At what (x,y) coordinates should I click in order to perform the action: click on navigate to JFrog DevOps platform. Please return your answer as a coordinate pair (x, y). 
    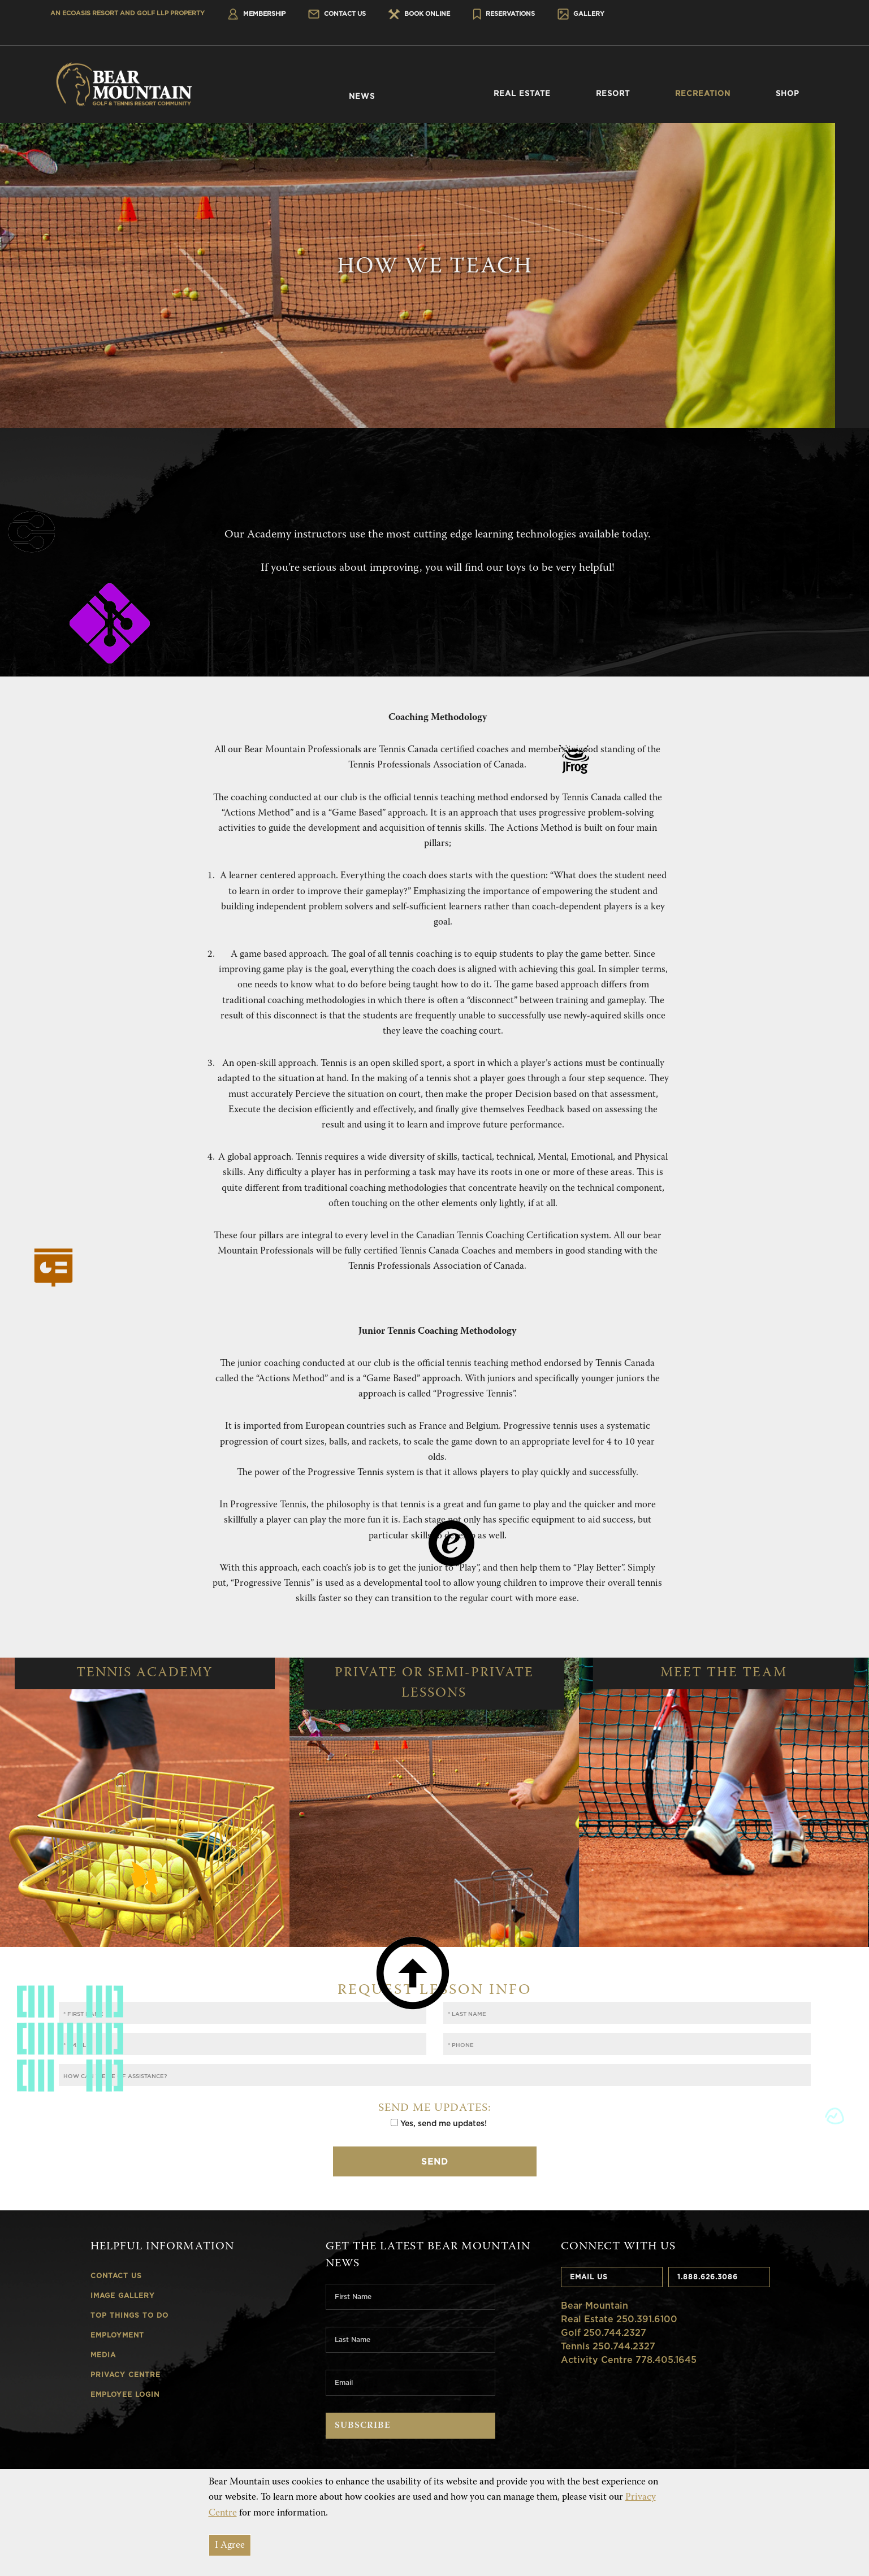
    Looking at the image, I should click on (574, 759).